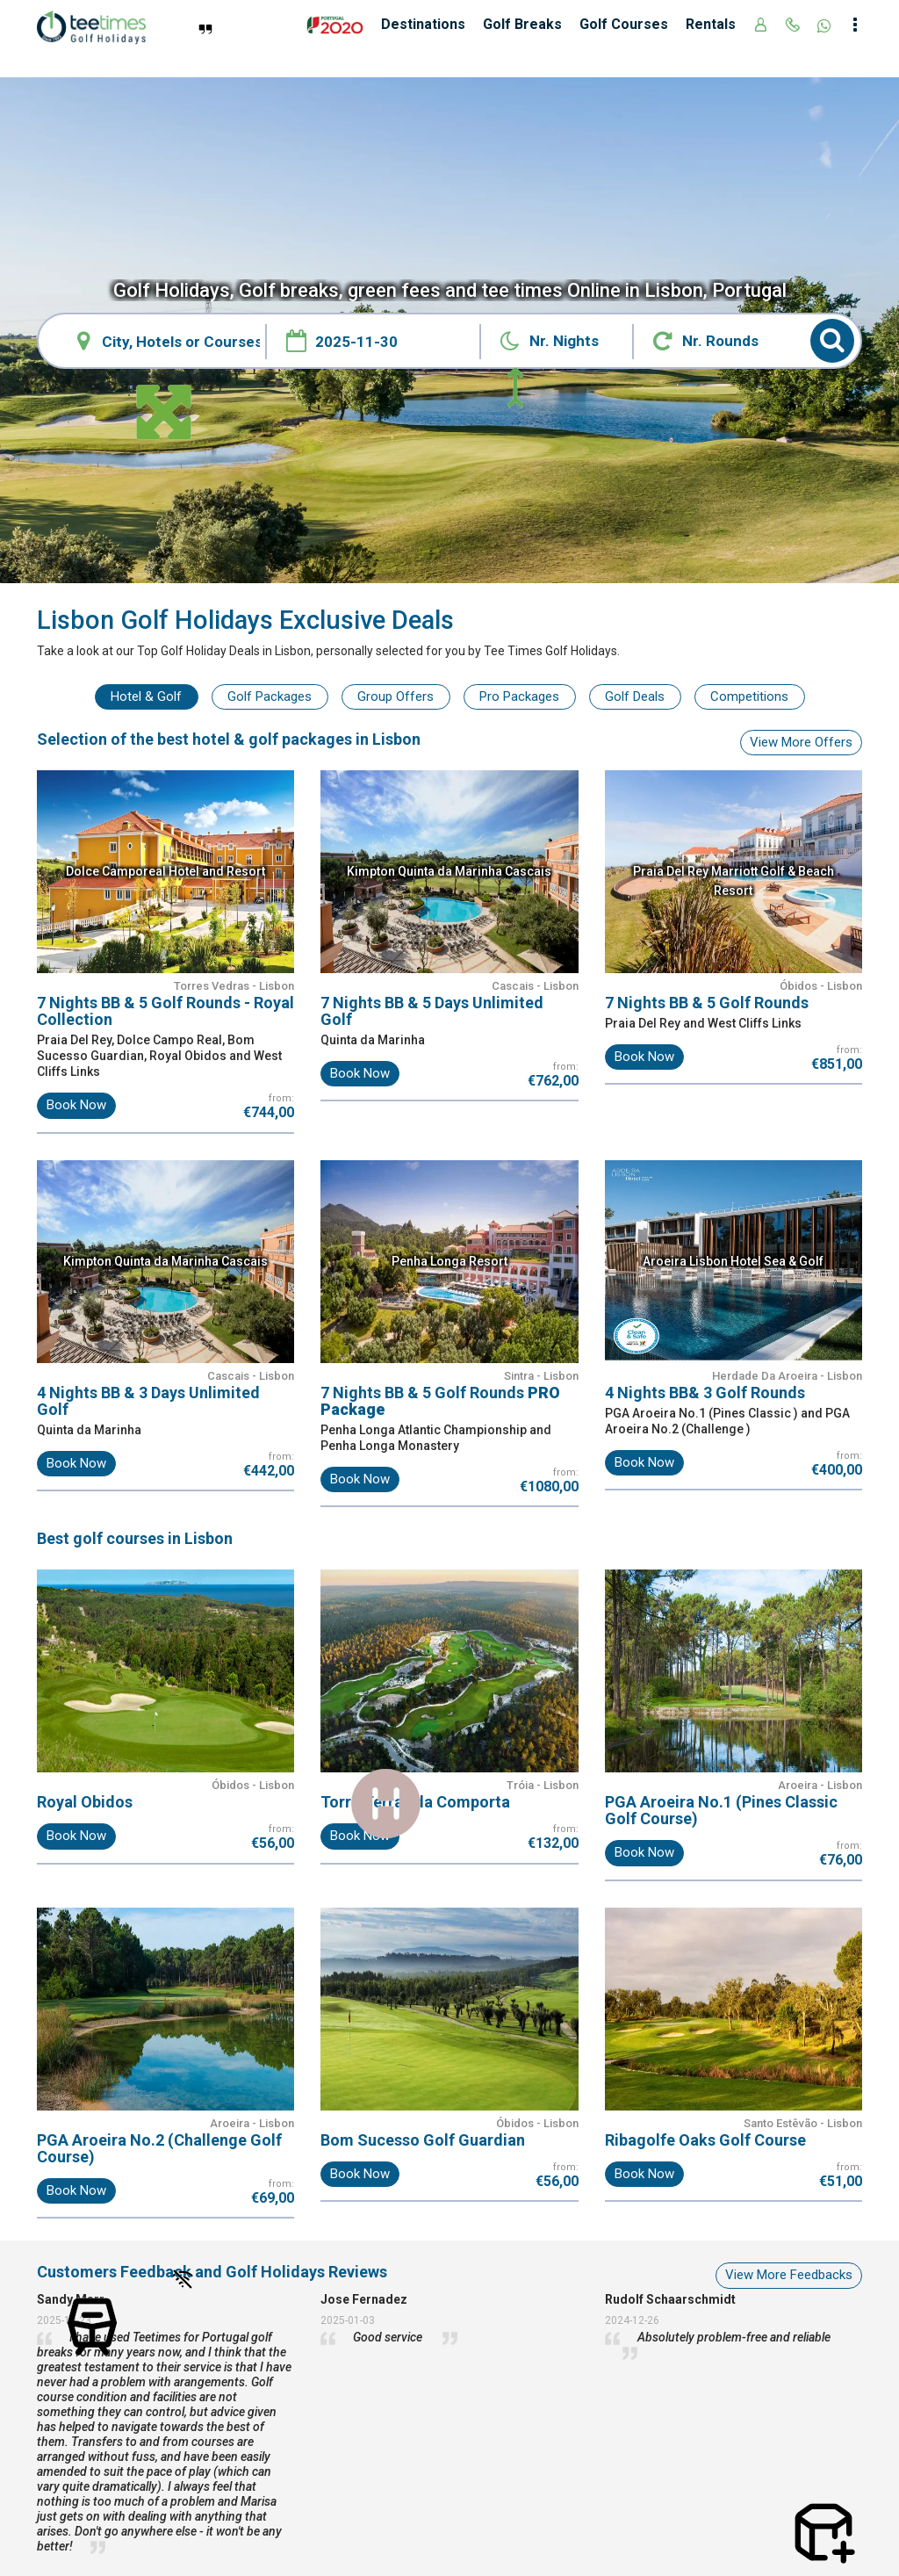 The image size is (899, 2576). What do you see at coordinates (385, 1803) in the screenshot?
I see `hospital or medical facility indicator` at bounding box center [385, 1803].